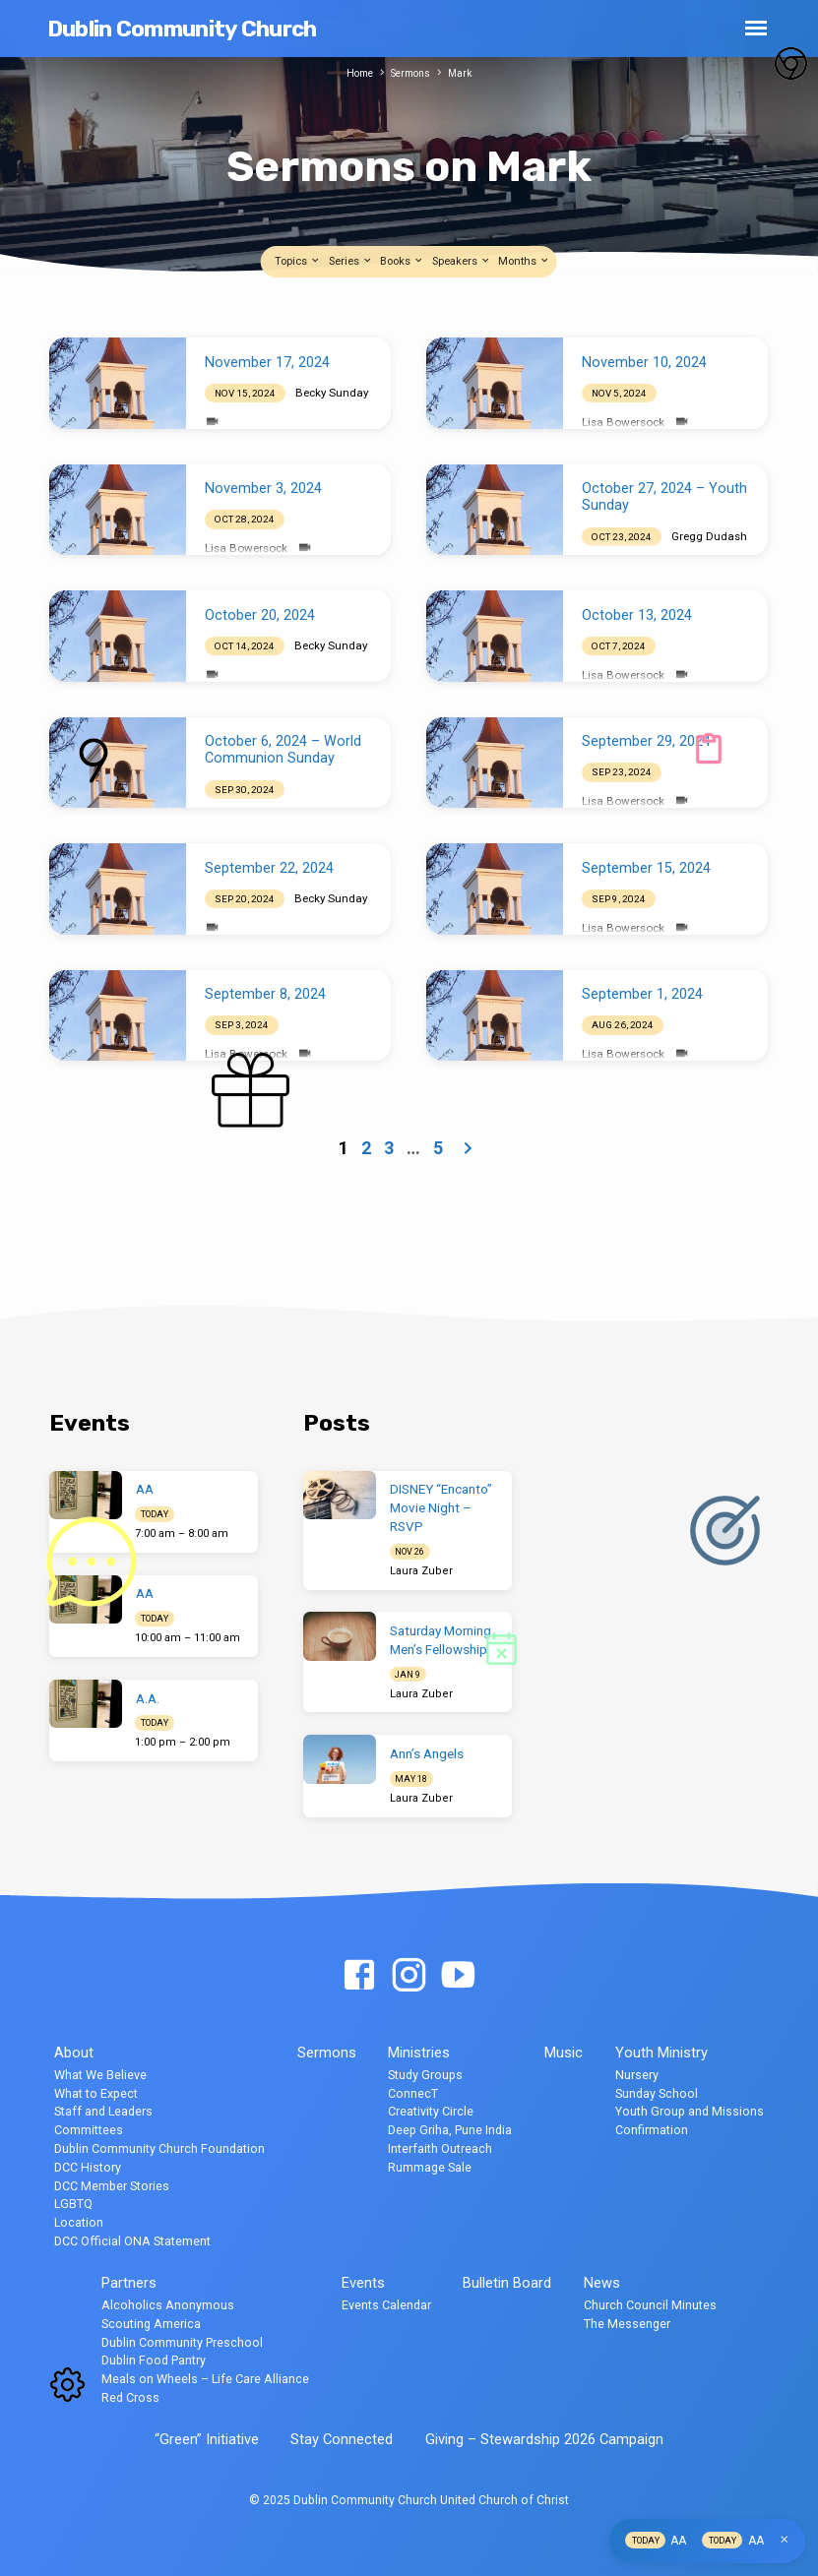  What do you see at coordinates (724, 1530) in the screenshot?
I see `set a goal or target` at bounding box center [724, 1530].